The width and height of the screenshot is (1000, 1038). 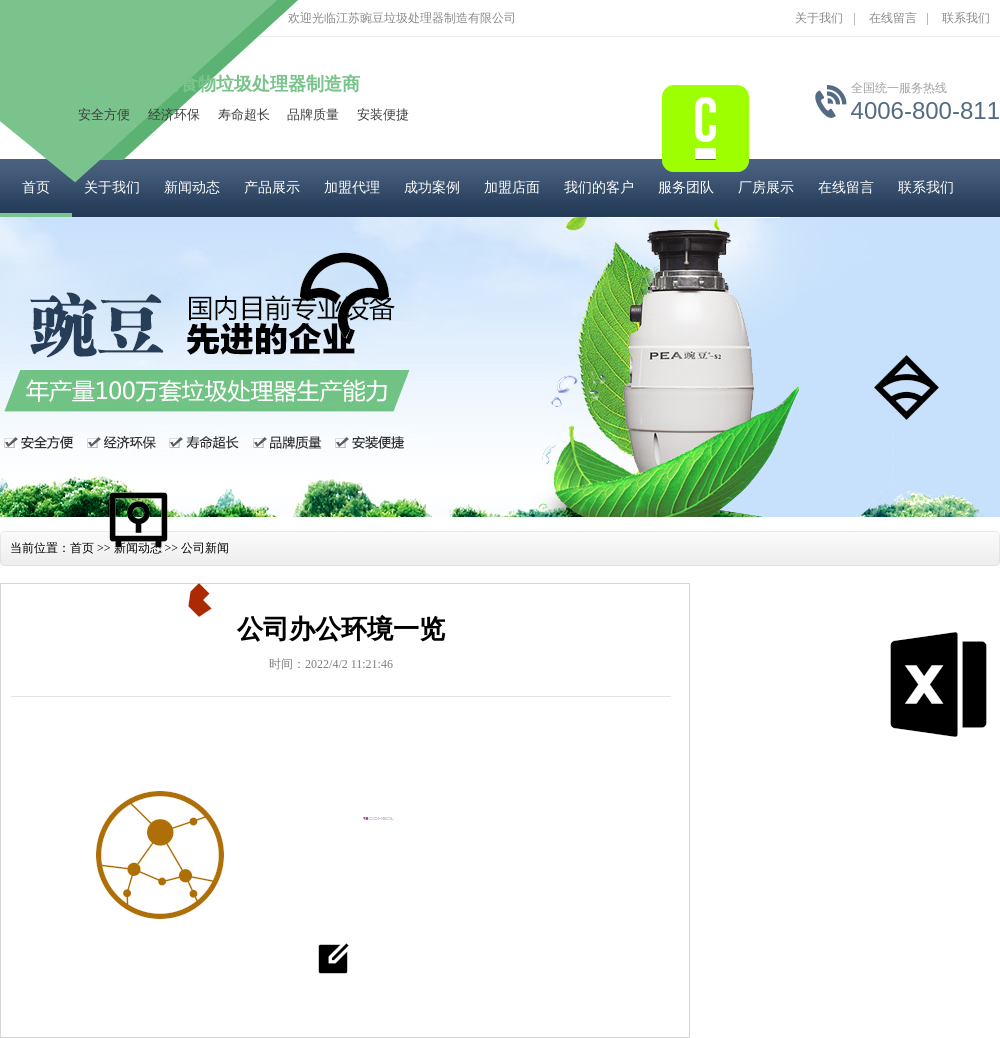 I want to click on bulma CSS framework logo, so click(x=200, y=600).